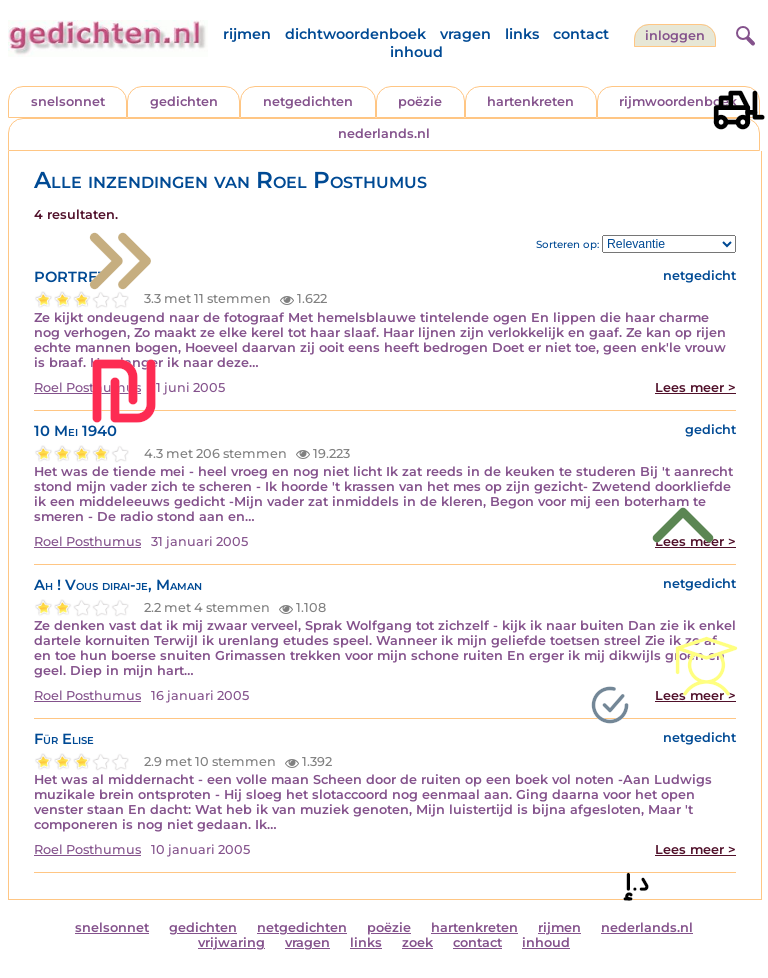 The height and width of the screenshot is (978, 768). I want to click on skip forward or advance to the next item, so click(118, 261).